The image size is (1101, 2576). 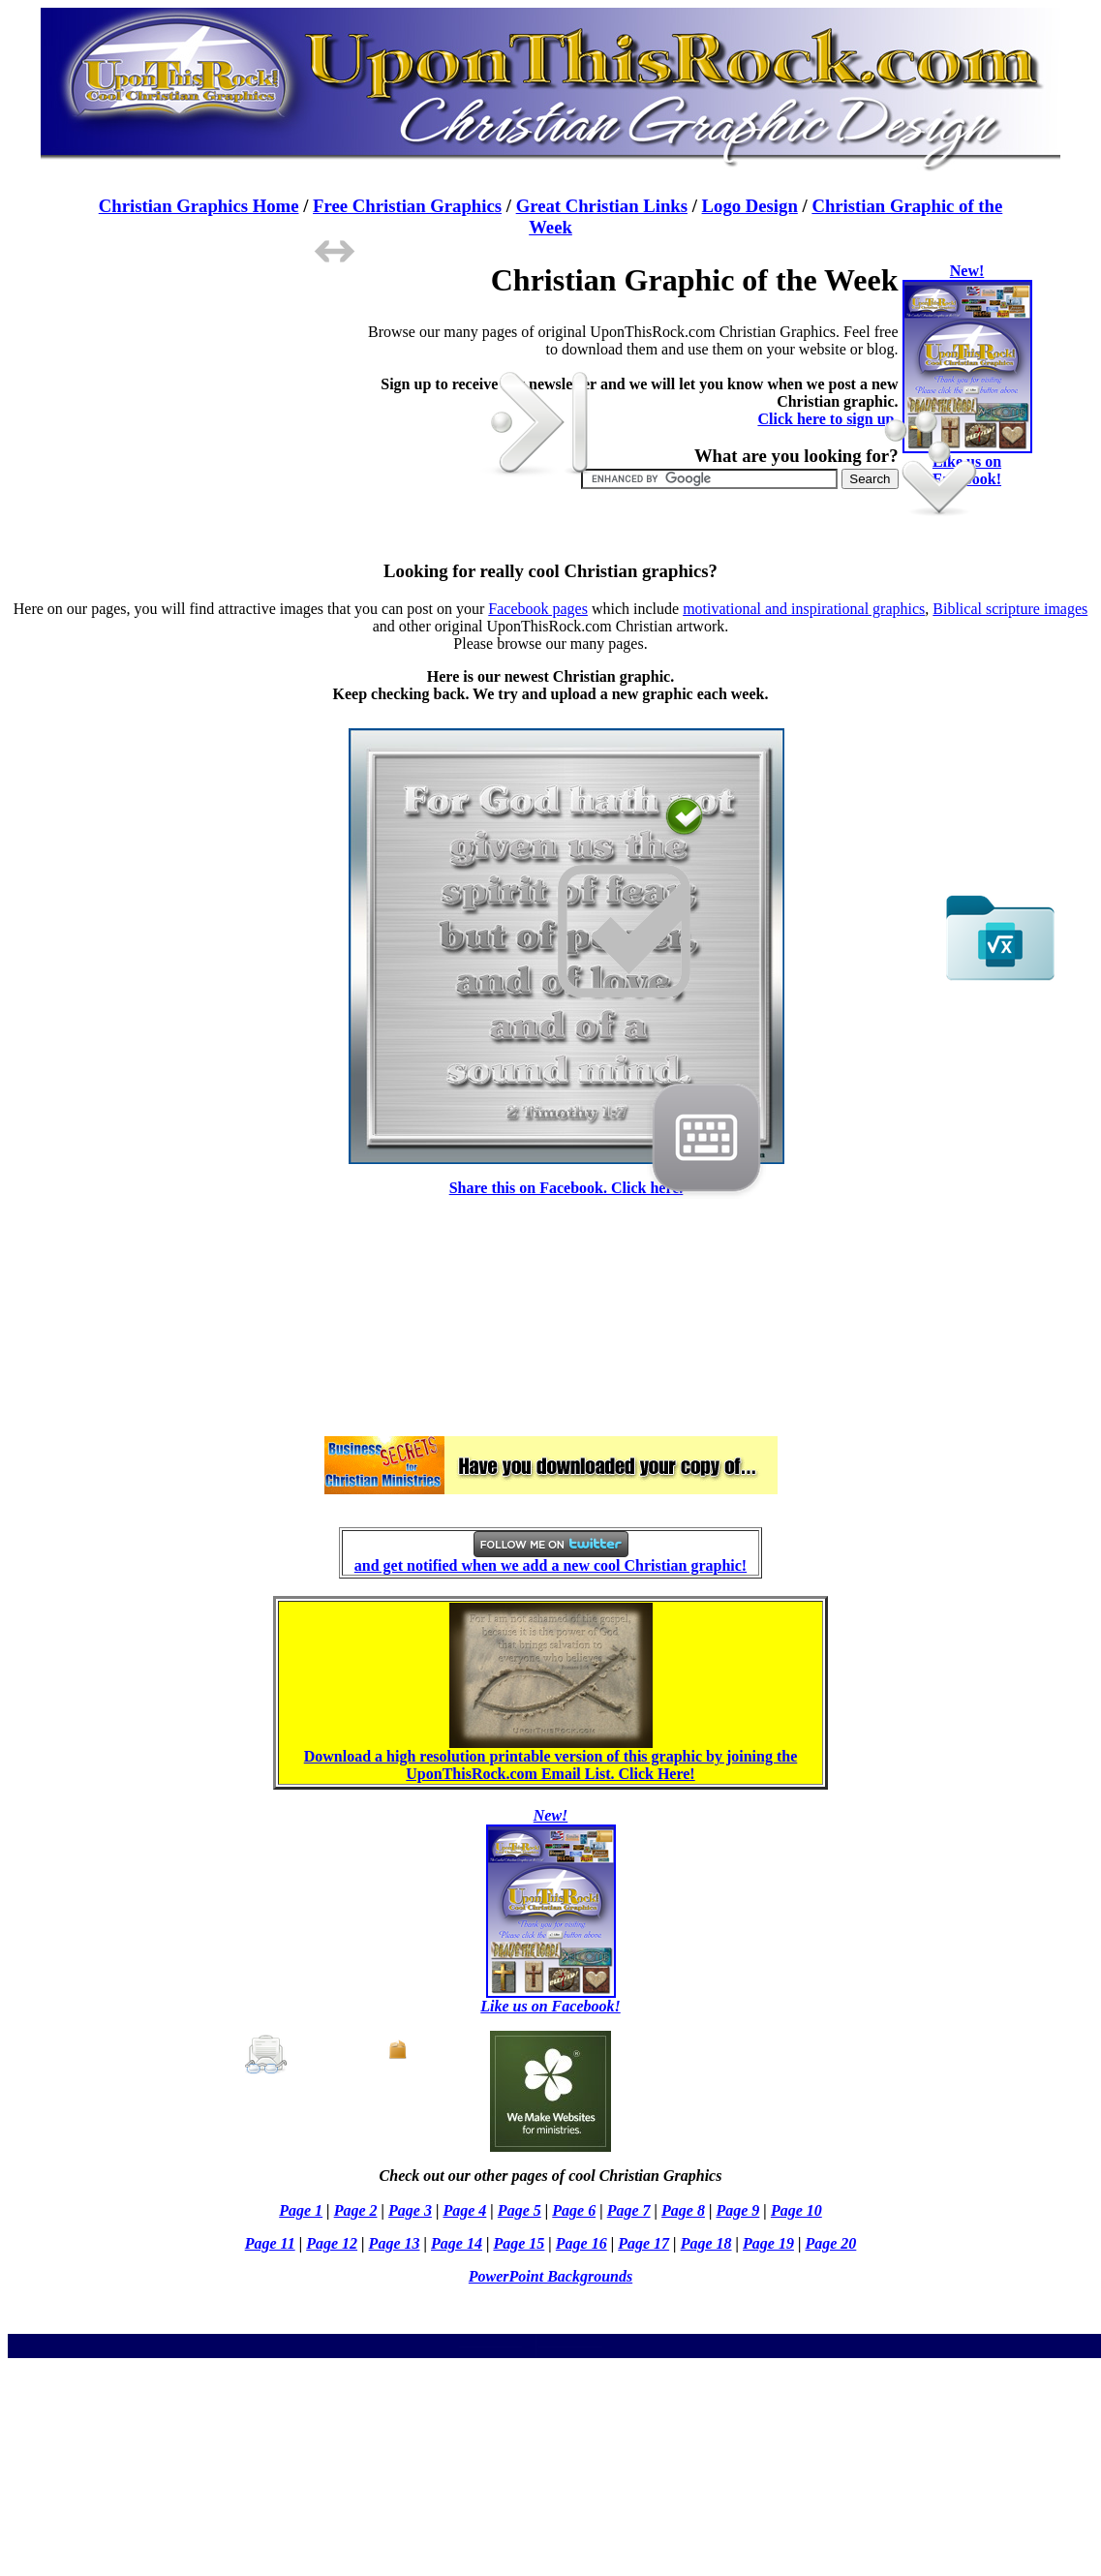 What do you see at coordinates (541, 422) in the screenshot?
I see `skip to the last item in a list or sequence` at bounding box center [541, 422].